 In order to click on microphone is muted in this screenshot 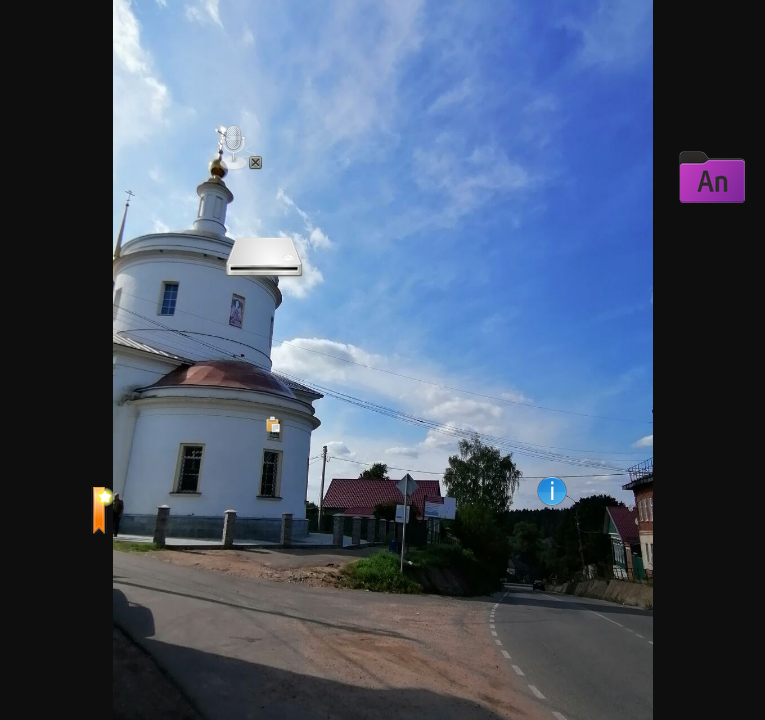, I will do `click(241, 148)`.